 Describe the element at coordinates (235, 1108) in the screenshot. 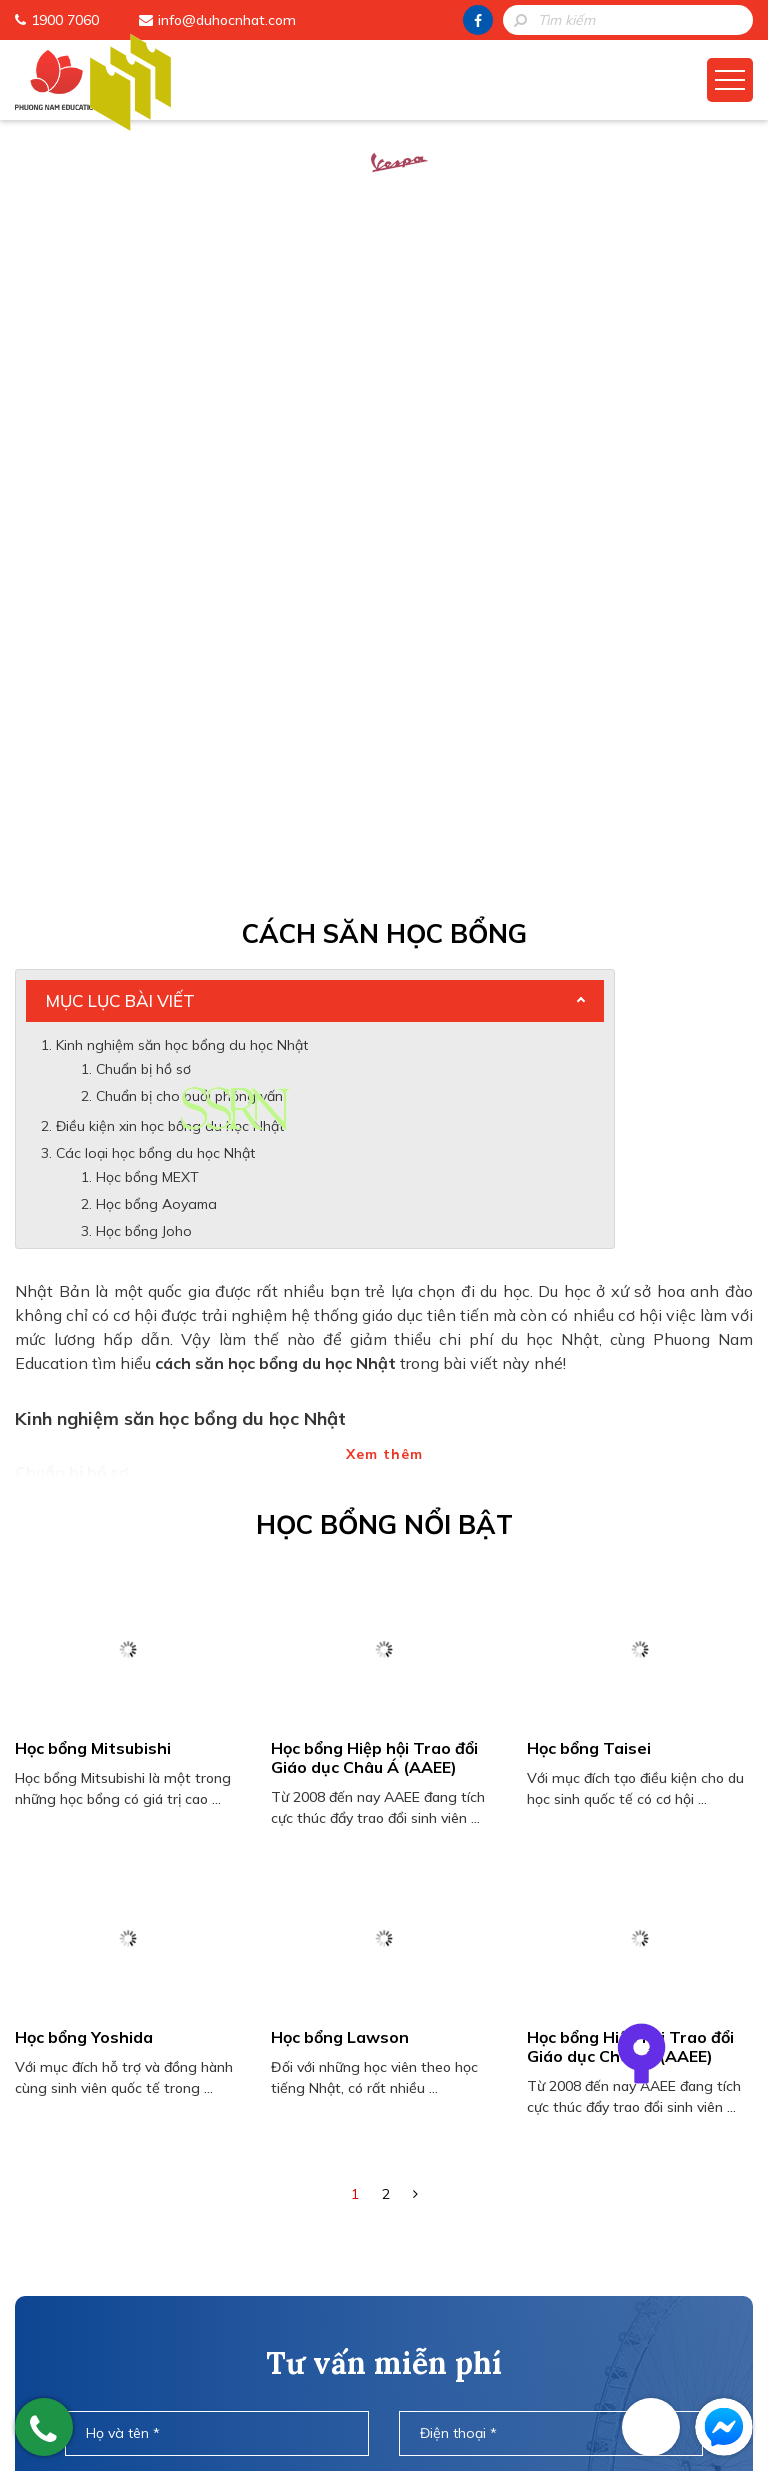

I see `visit SSRN academic research repository` at that location.